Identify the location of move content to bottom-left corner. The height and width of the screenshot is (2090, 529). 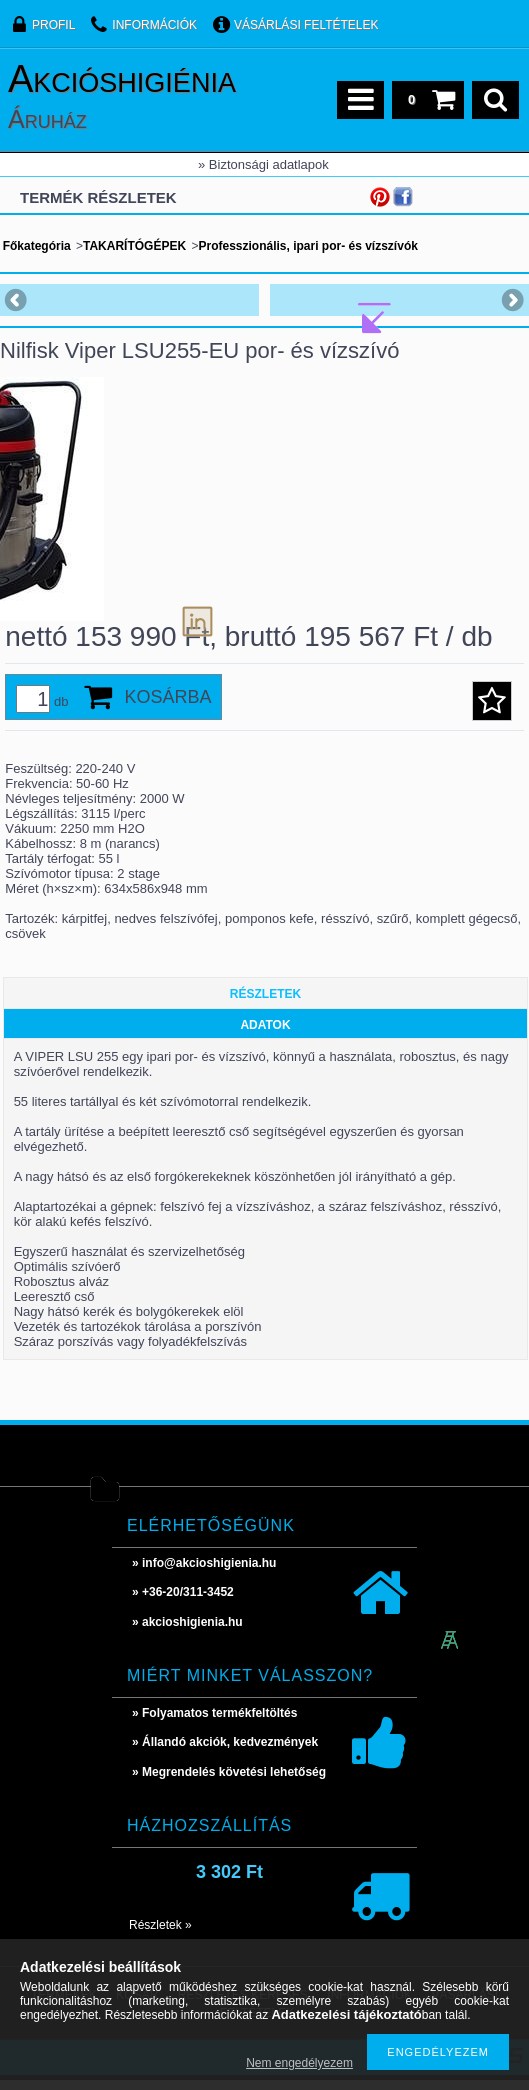
(373, 318).